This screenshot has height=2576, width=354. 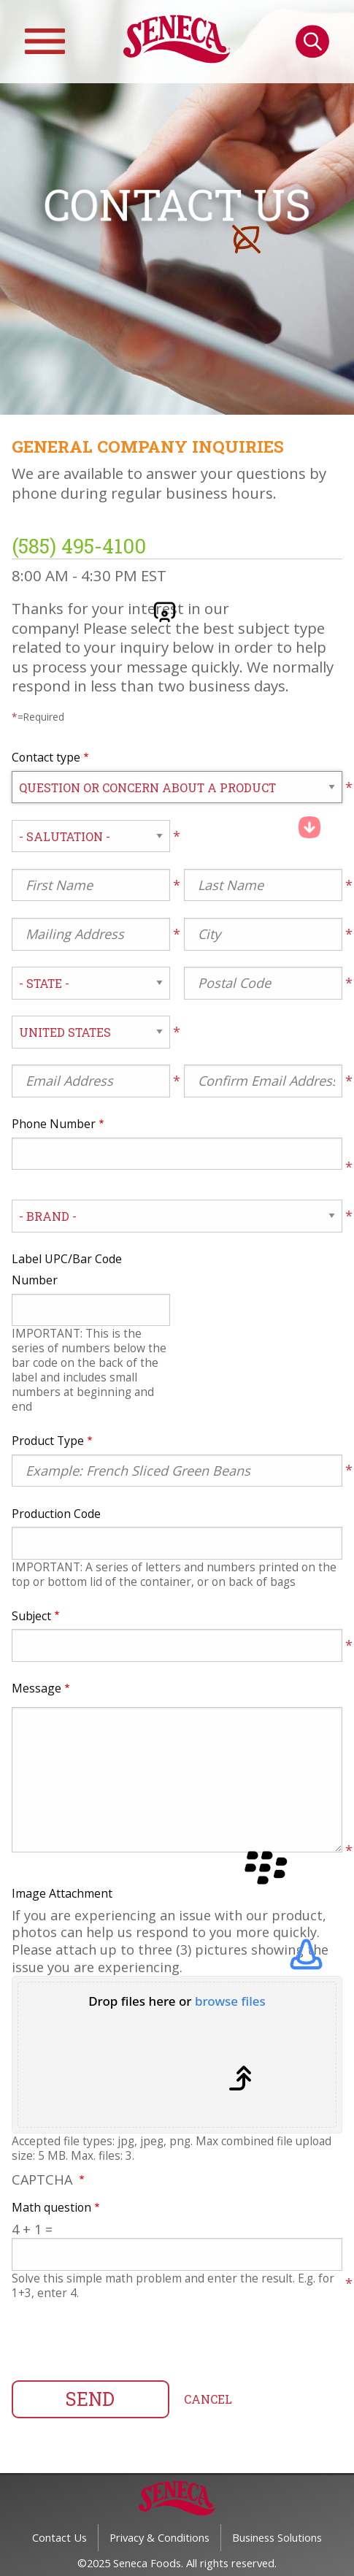 What do you see at coordinates (306, 1955) in the screenshot?
I see `open VLC media player` at bounding box center [306, 1955].